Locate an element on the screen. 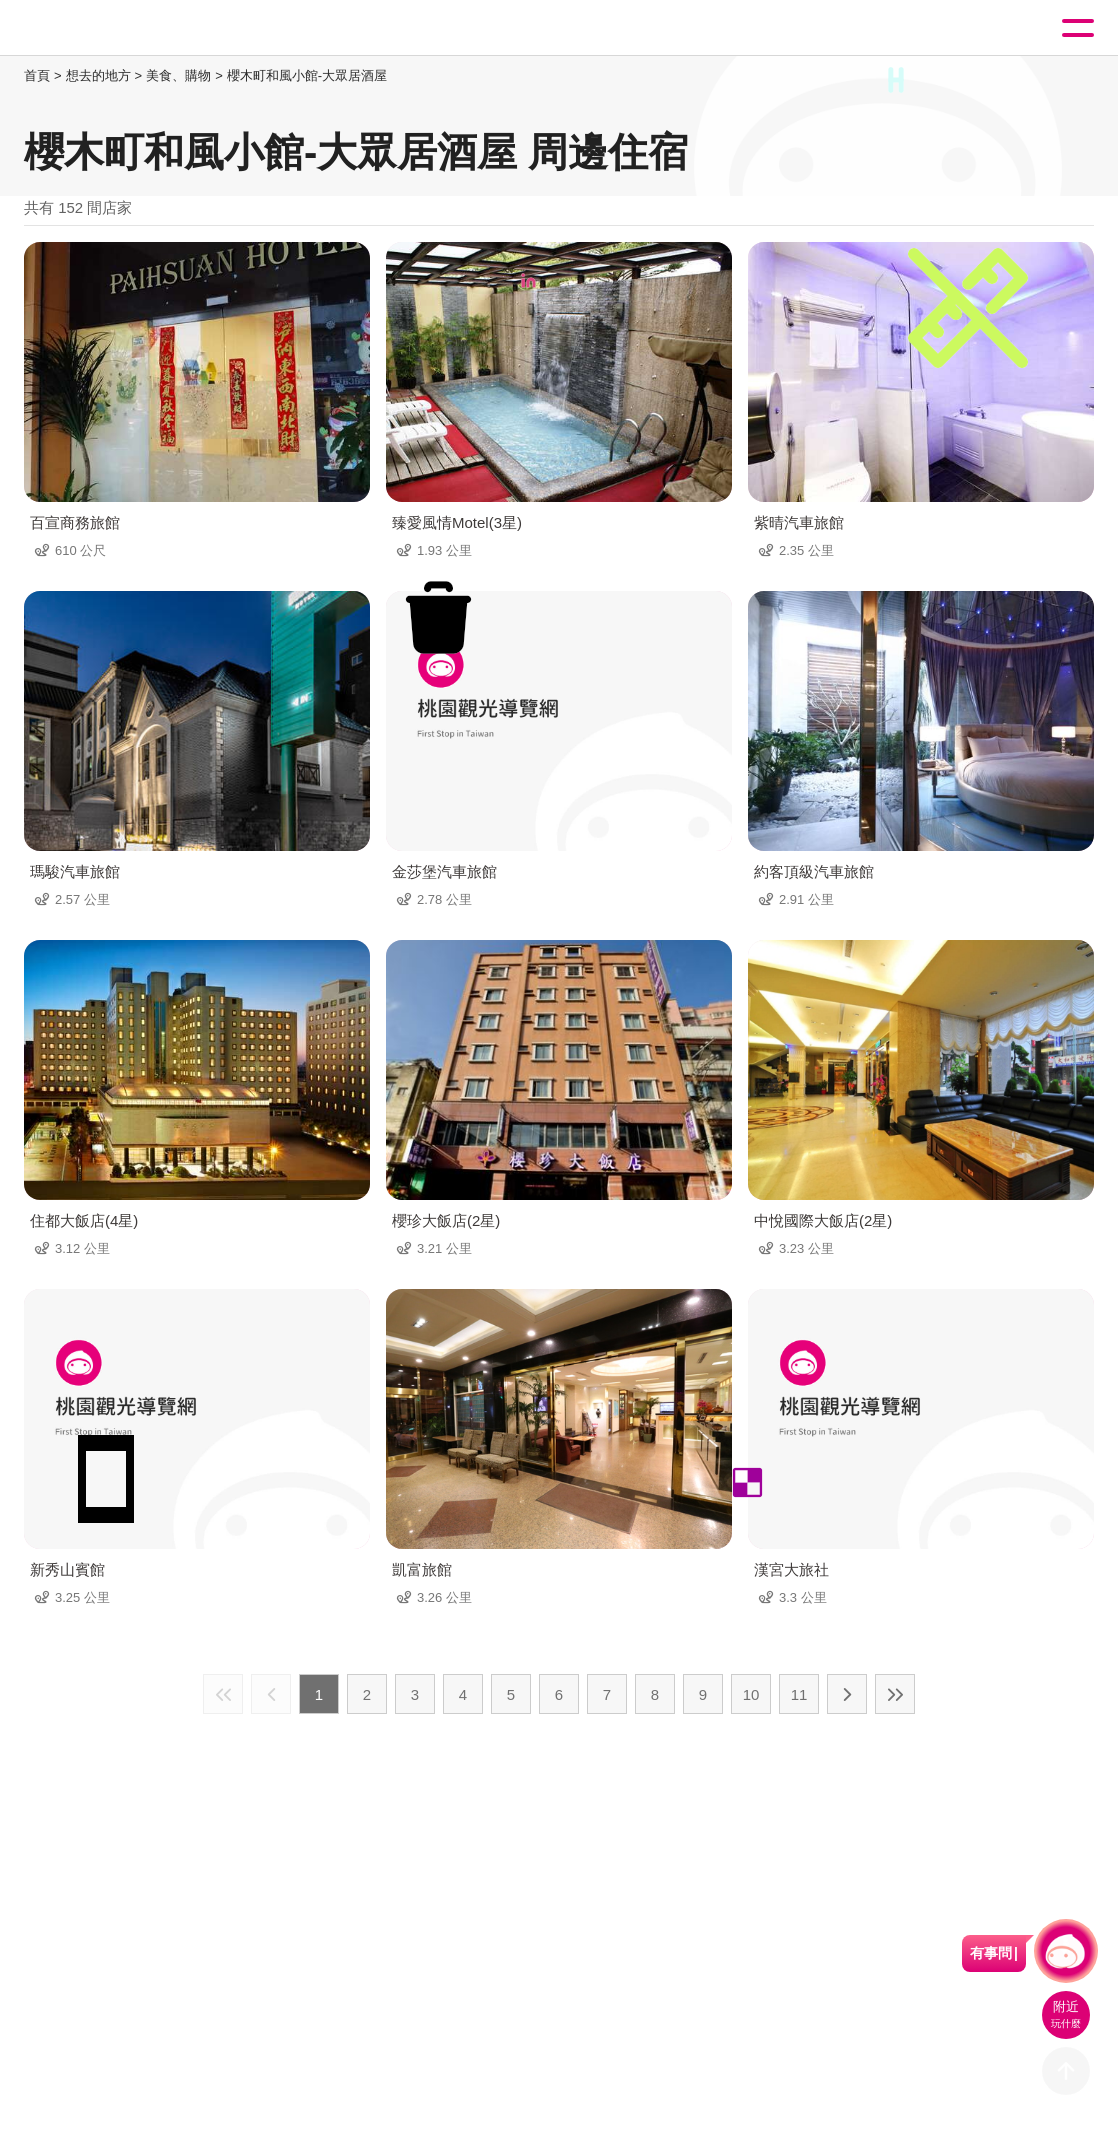 This screenshot has width=1118, height=2135. connect with LinkedIn profile is located at coordinates (528, 280).